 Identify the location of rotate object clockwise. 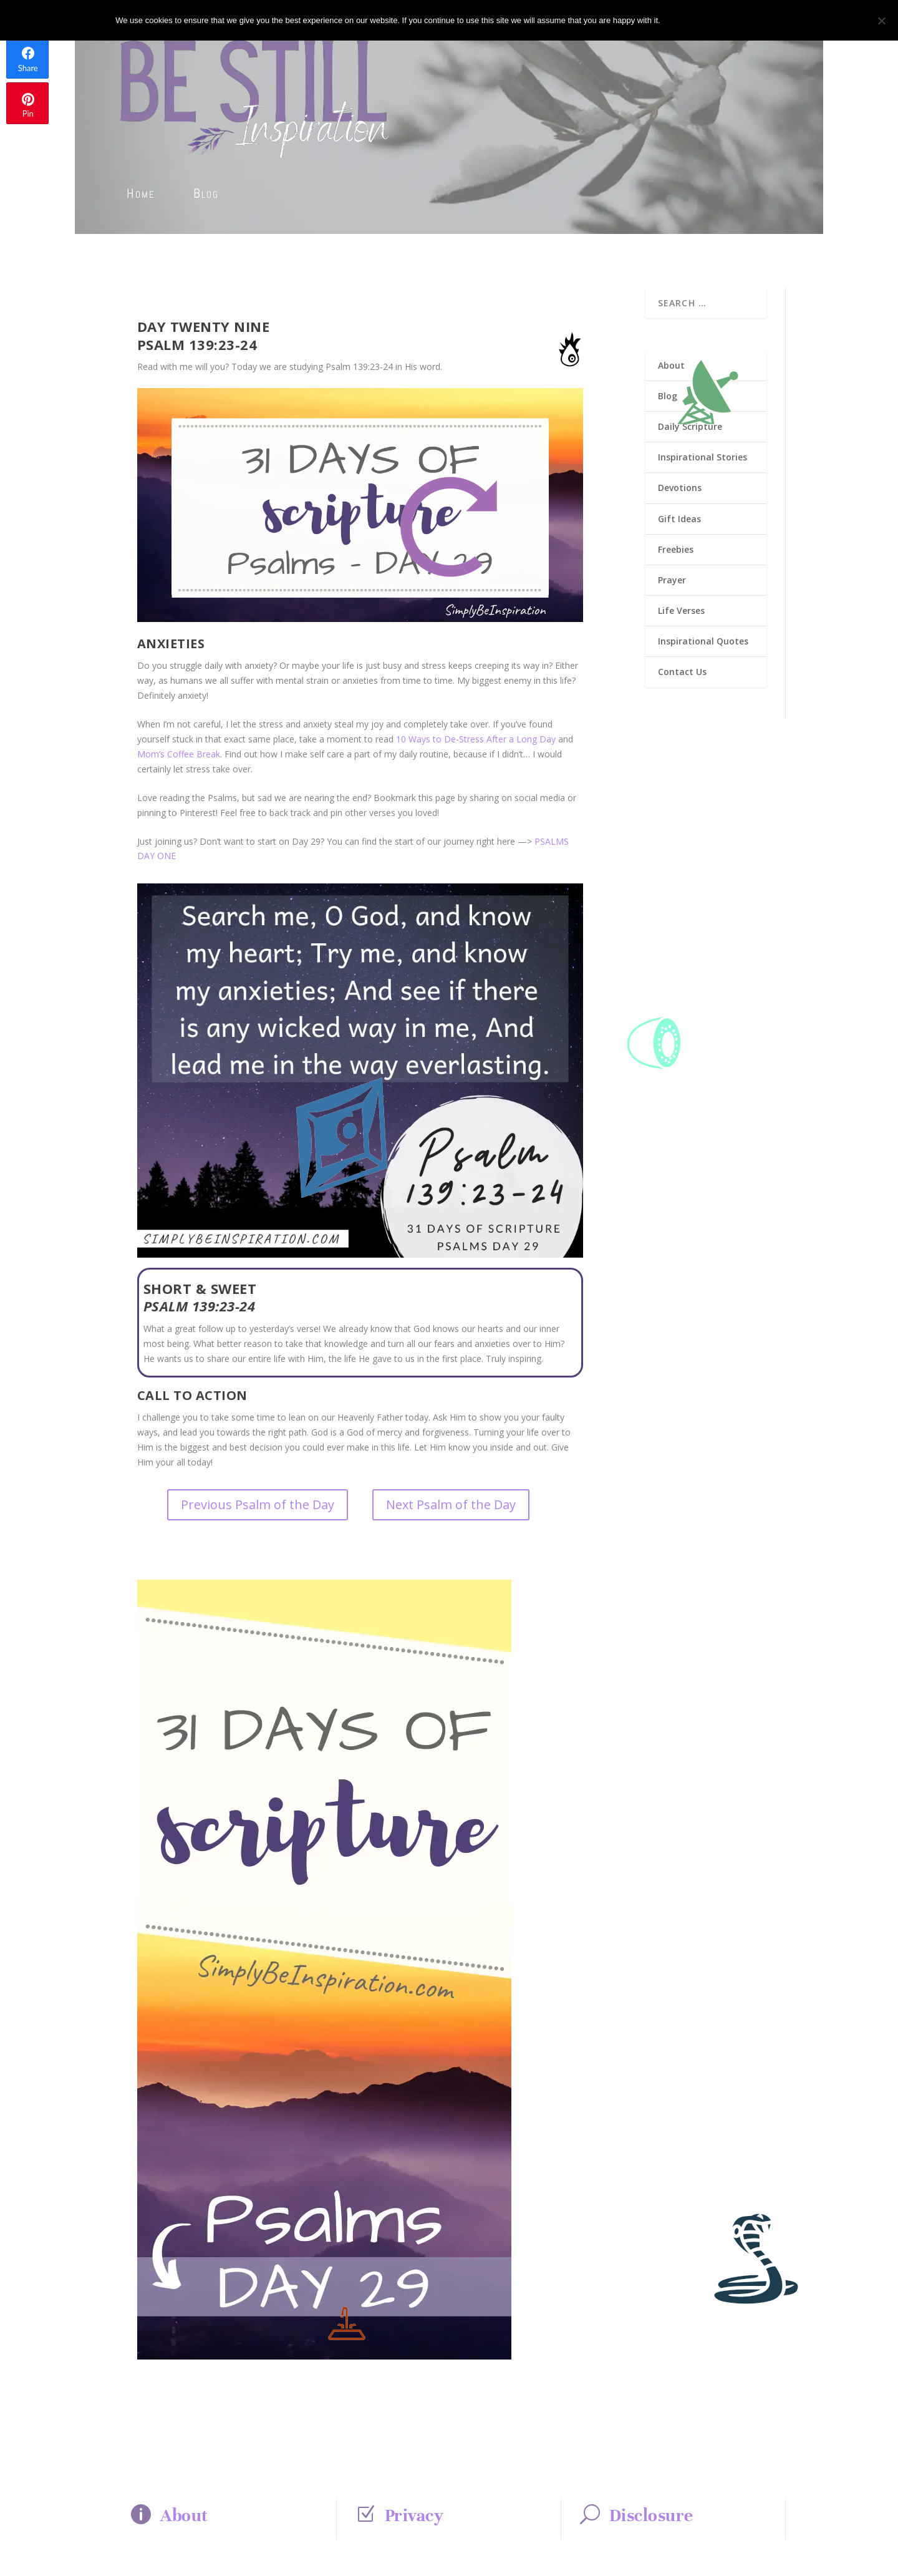
(448, 527).